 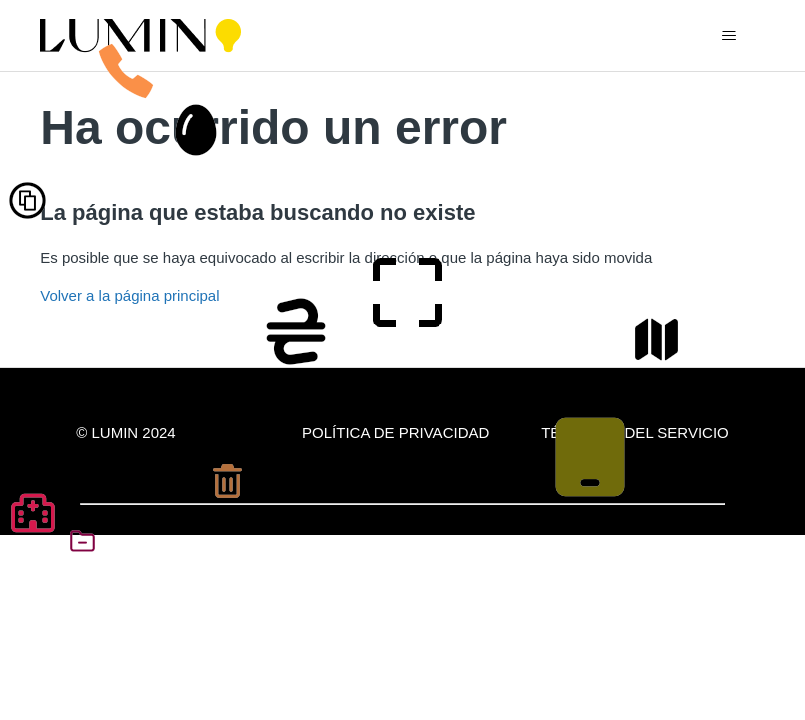 I want to click on delete selected item, so click(x=227, y=481).